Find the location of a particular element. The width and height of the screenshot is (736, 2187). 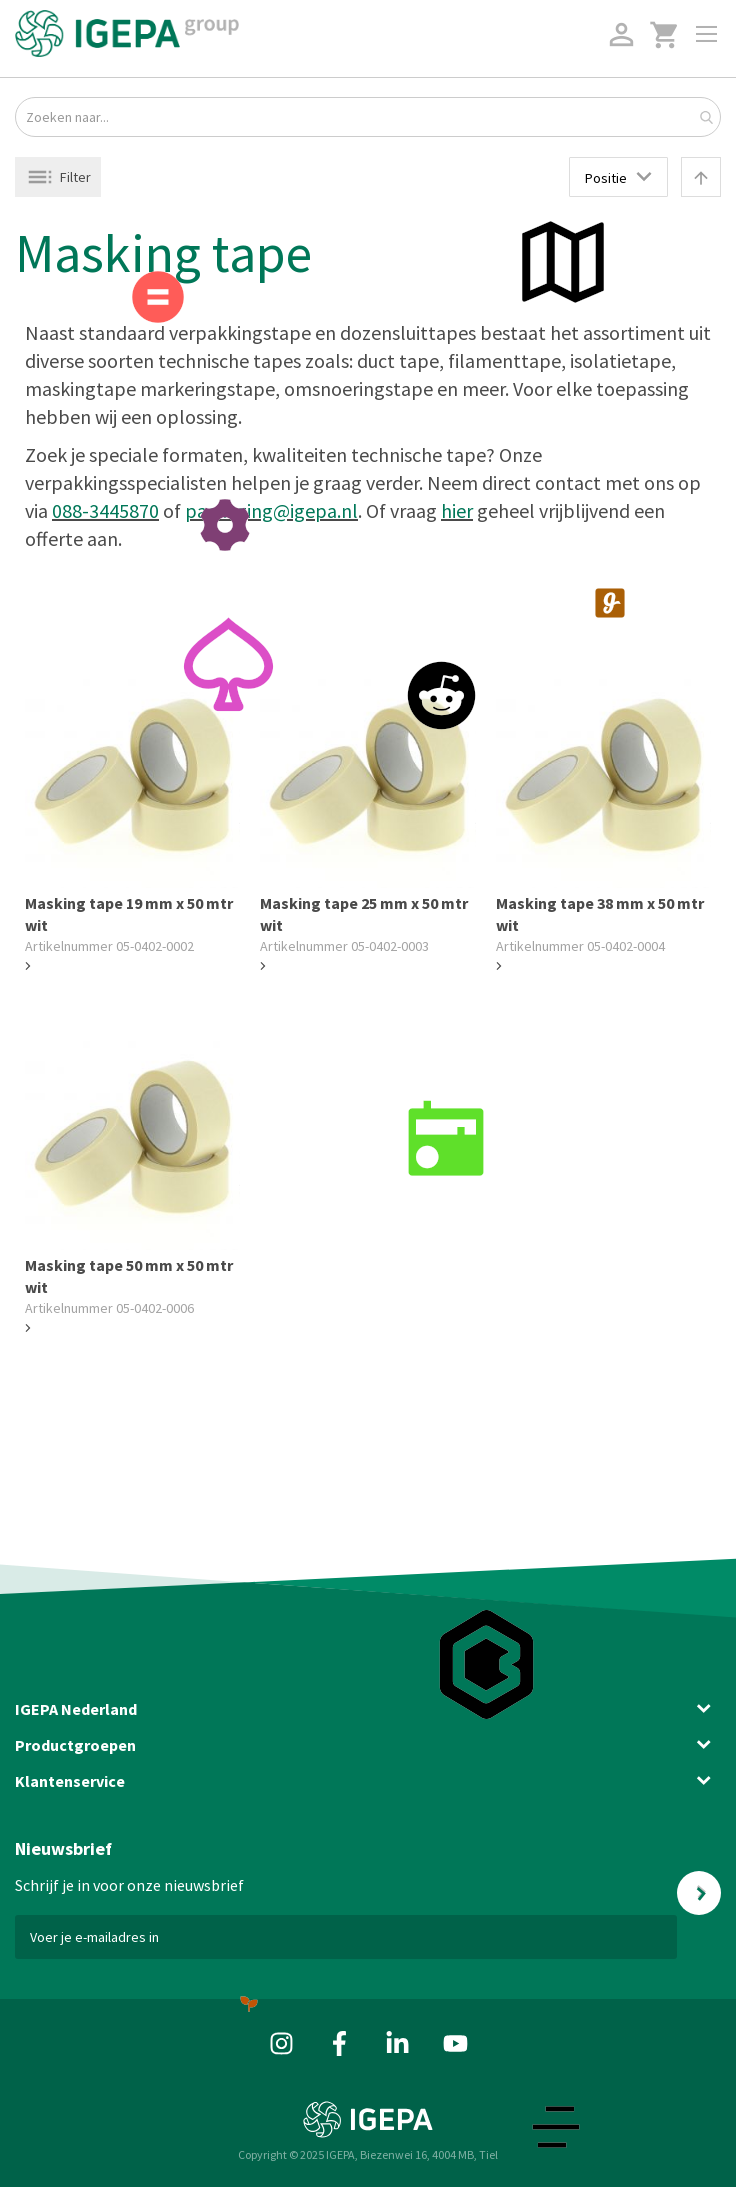

indicates eco-friendly or sustainable option is located at coordinates (249, 2004).